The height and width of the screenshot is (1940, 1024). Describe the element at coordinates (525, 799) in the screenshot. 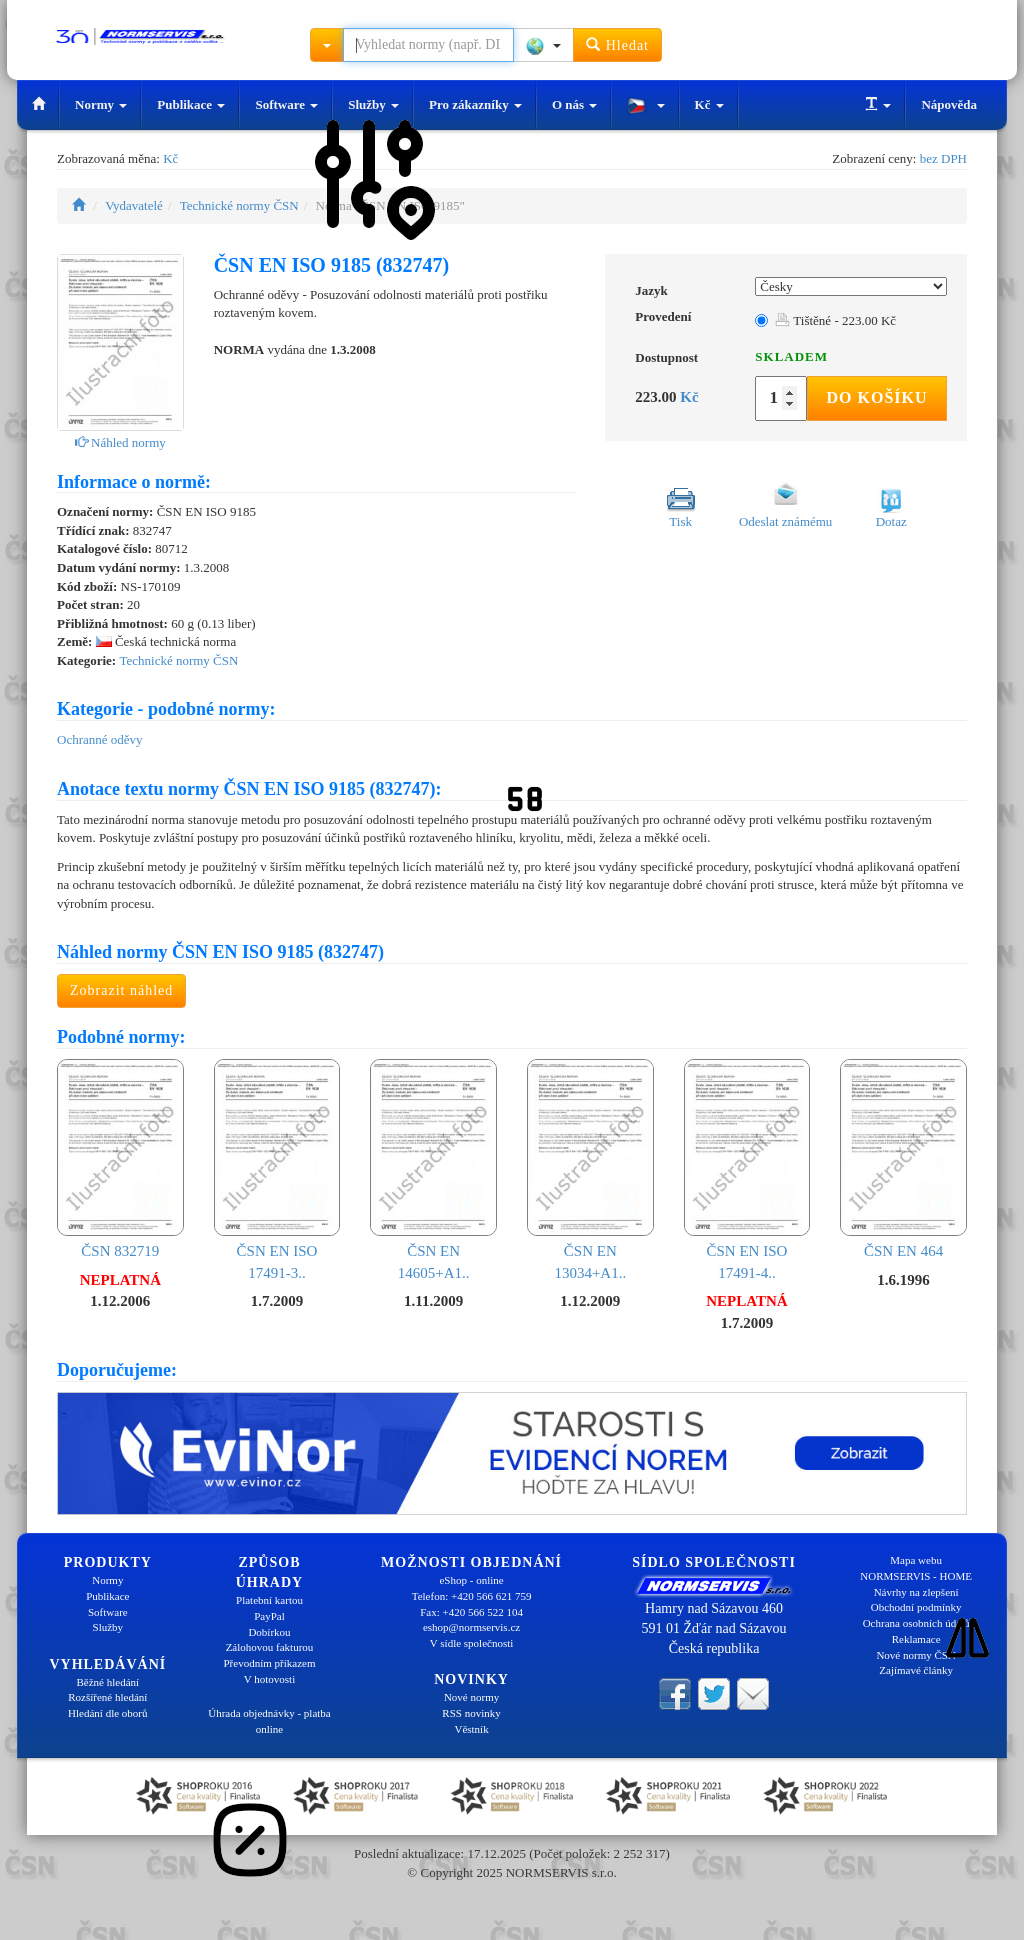

I see `indicates item number 58 in a list or sequence` at that location.